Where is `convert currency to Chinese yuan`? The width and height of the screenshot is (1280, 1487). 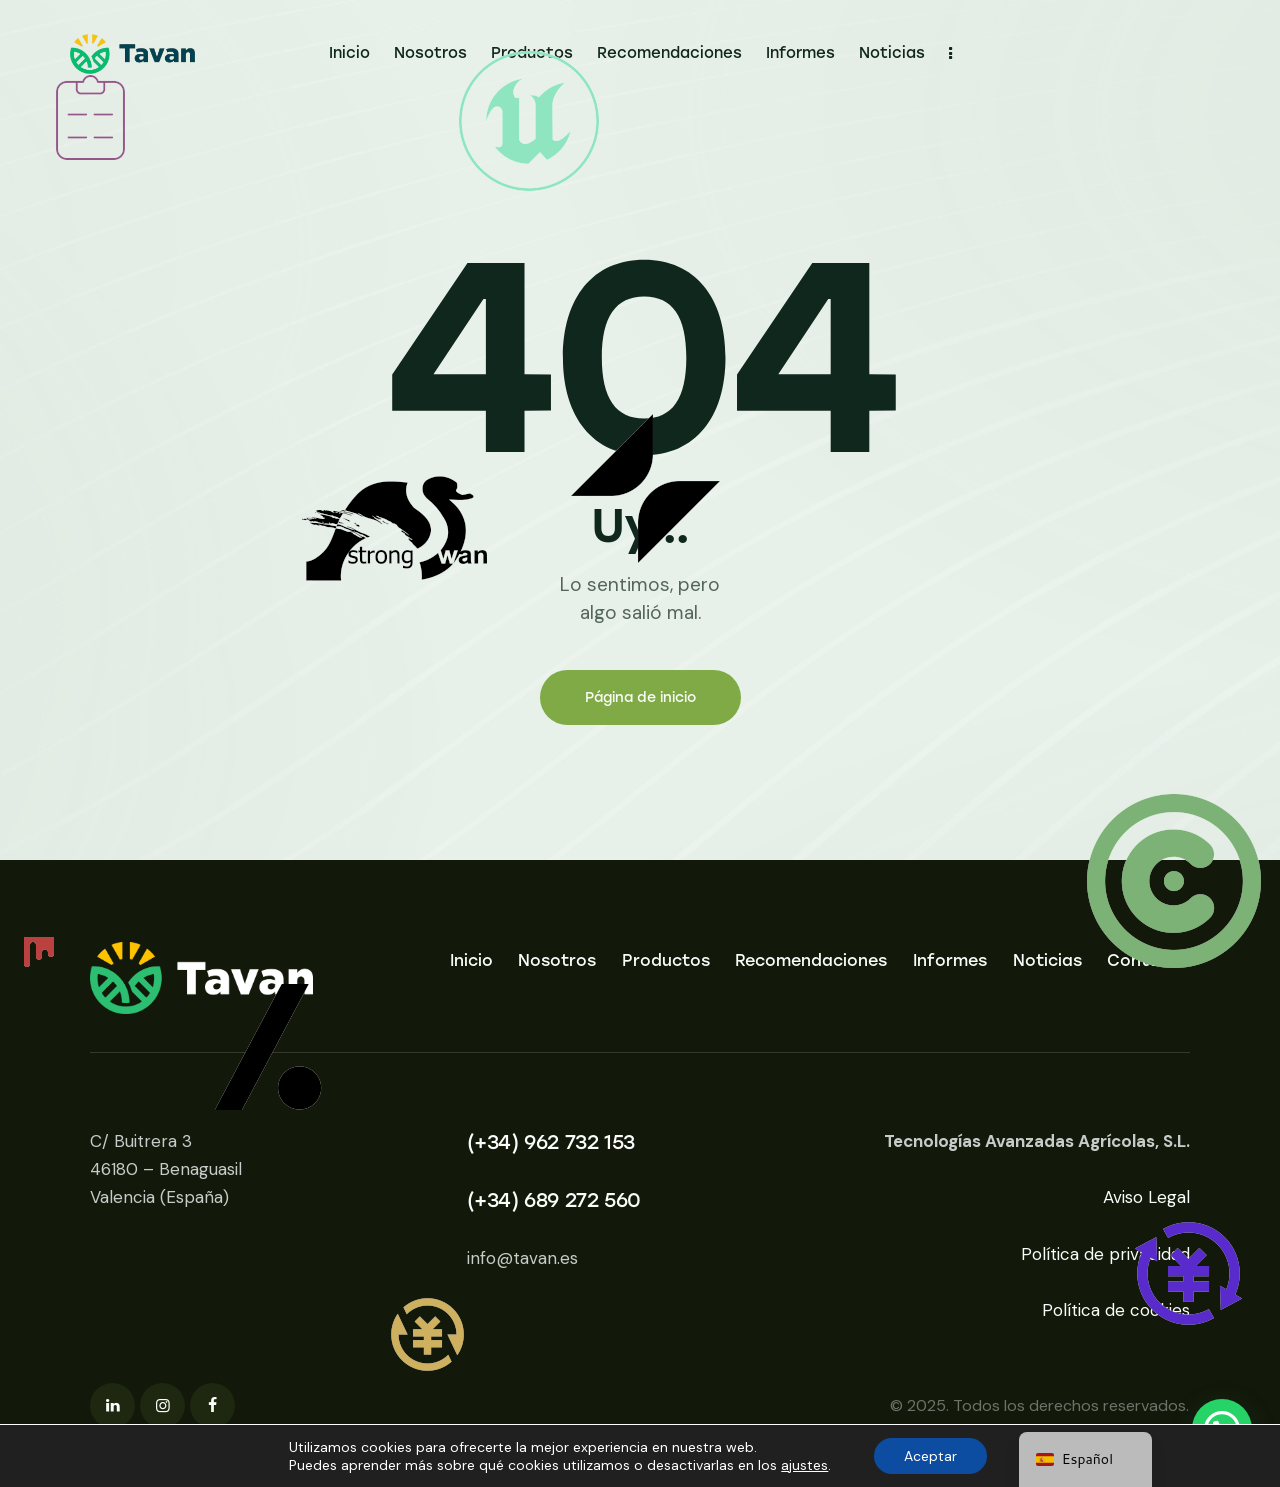
convert currency to Chinese yuan is located at coordinates (427, 1334).